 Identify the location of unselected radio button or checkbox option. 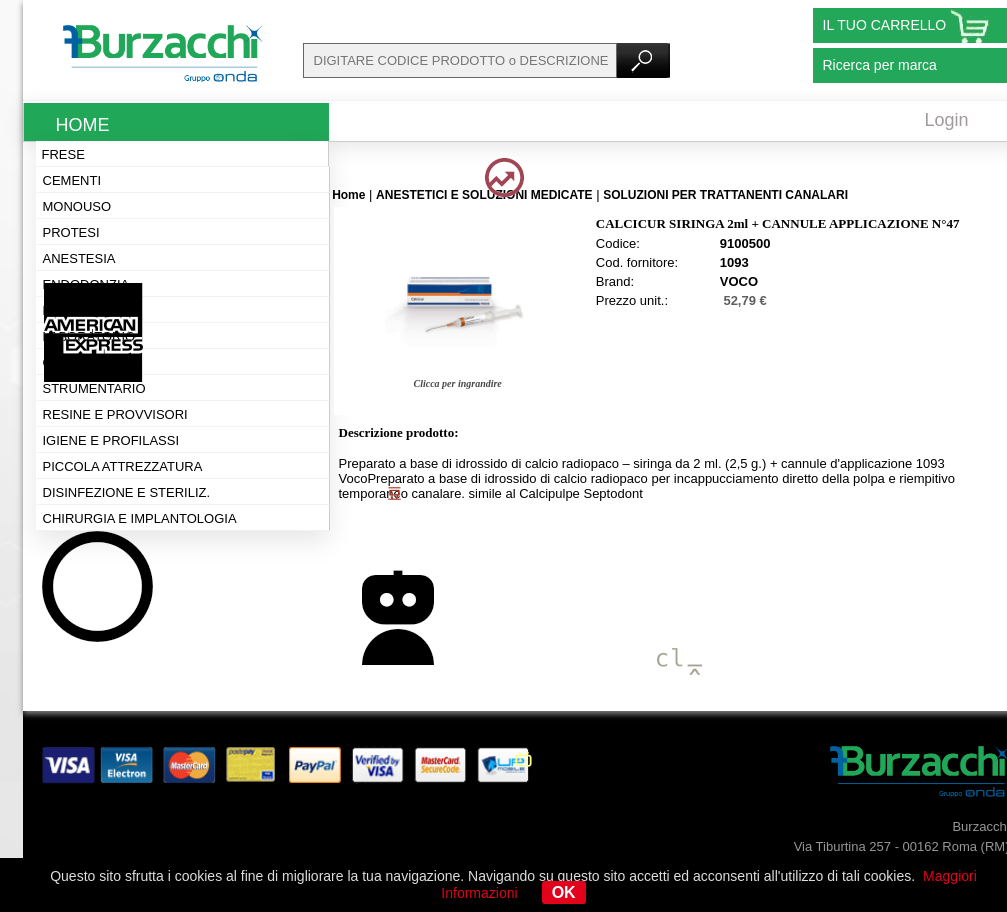
(97, 586).